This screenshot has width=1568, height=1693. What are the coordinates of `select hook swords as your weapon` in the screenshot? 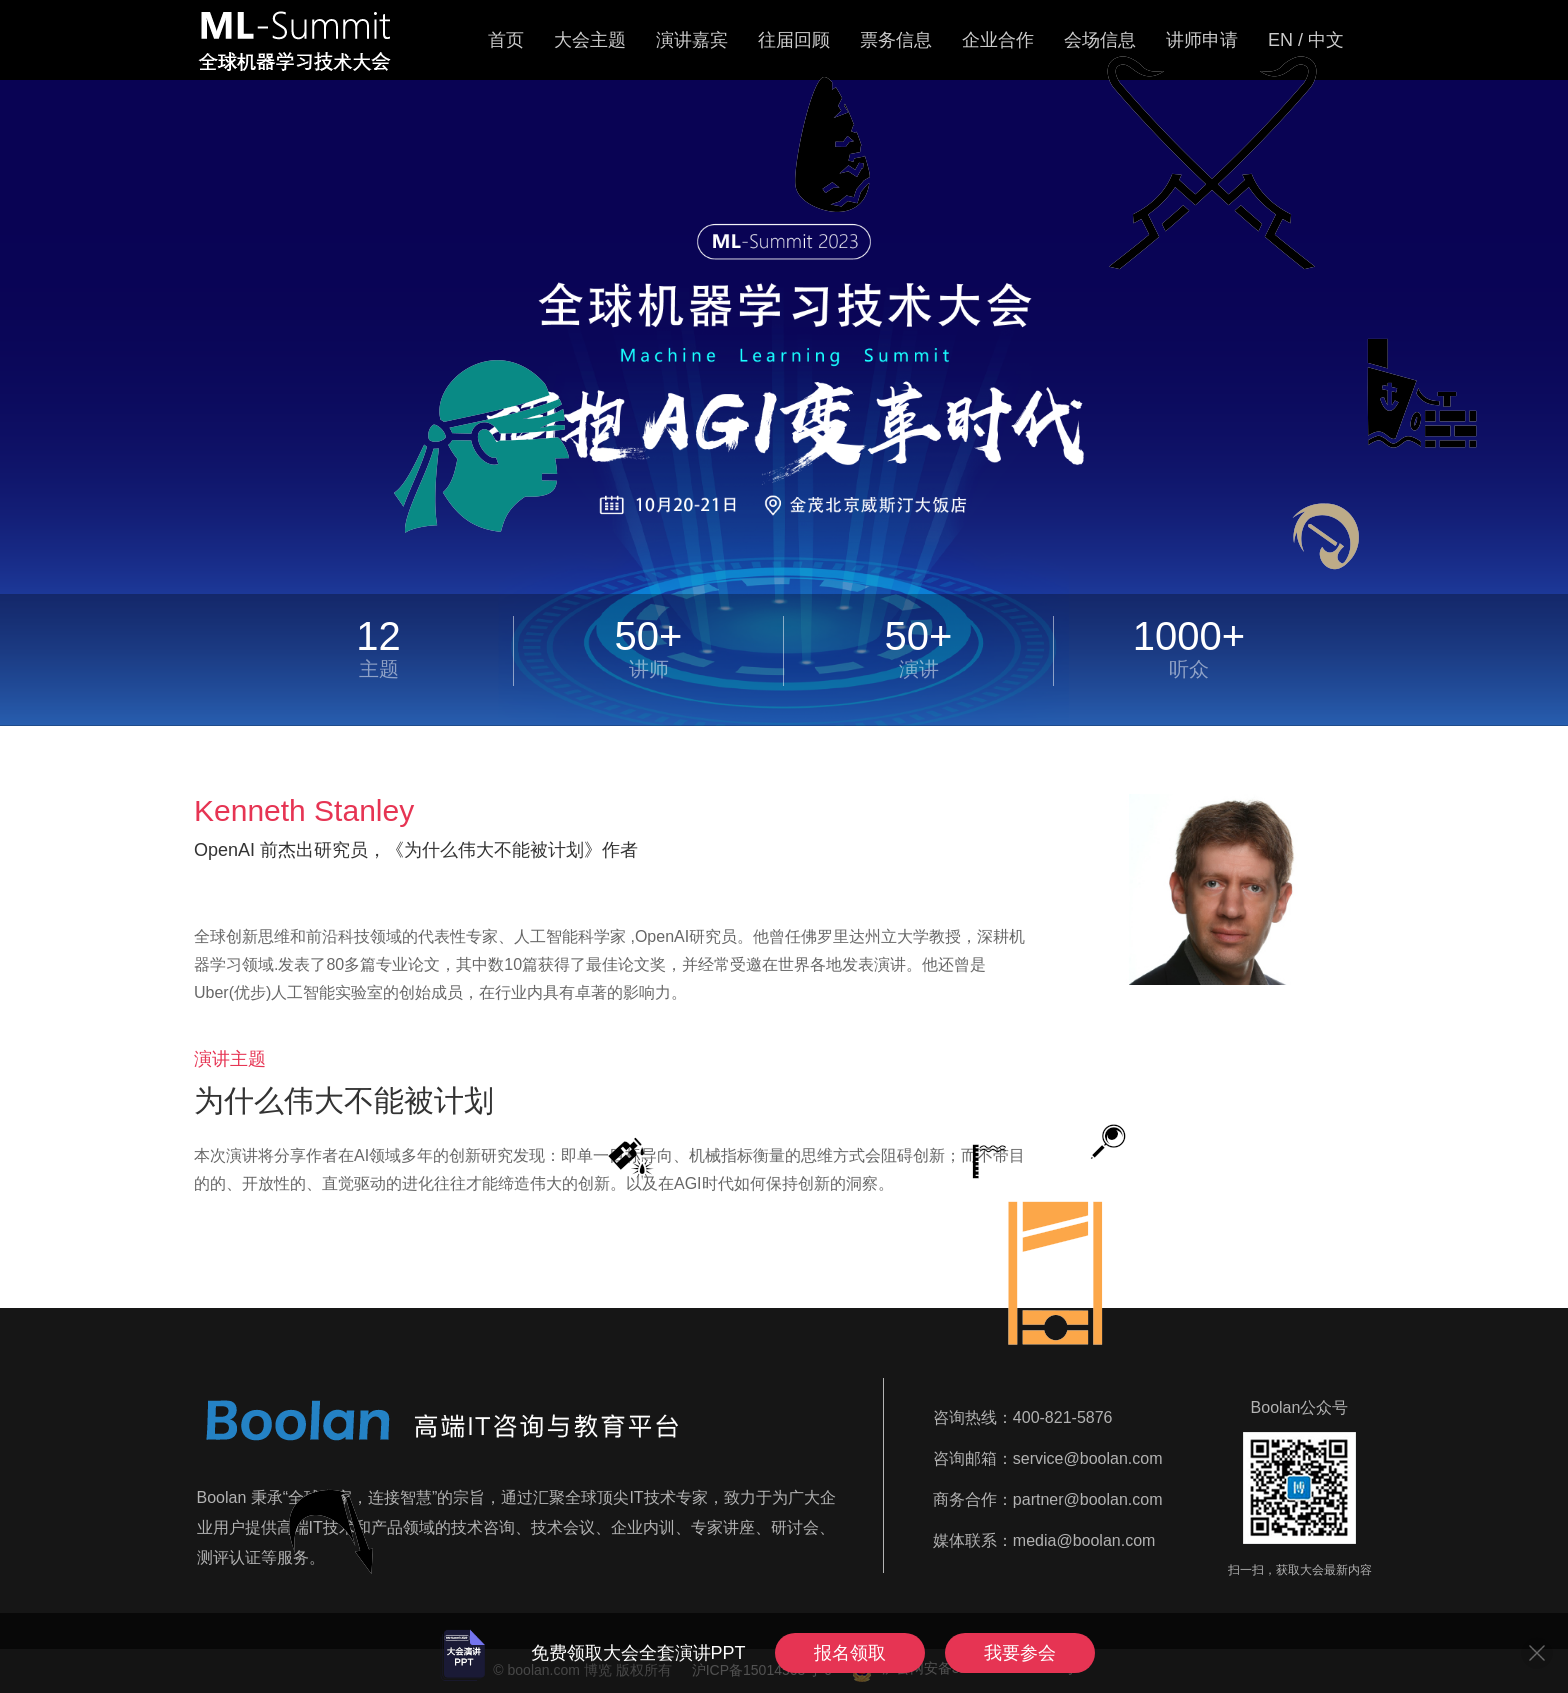 It's located at (1212, 164).